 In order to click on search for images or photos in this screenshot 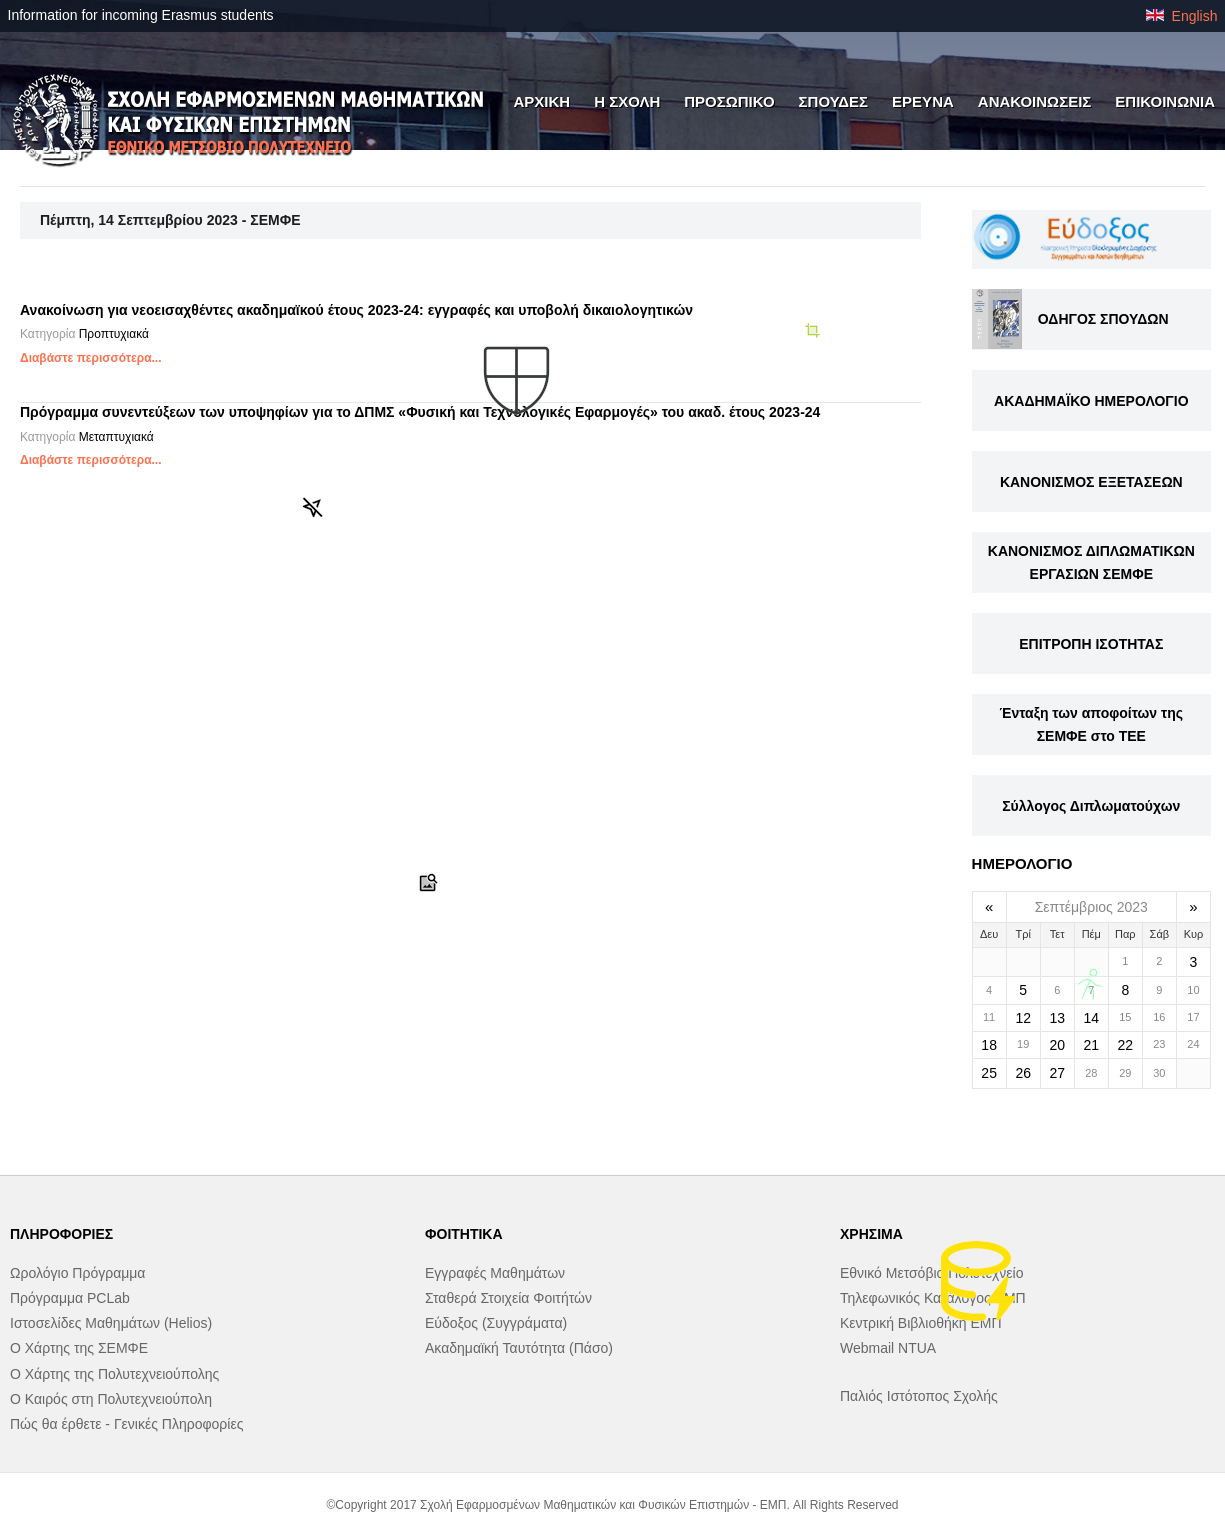, I will do `click(428, 882)`.